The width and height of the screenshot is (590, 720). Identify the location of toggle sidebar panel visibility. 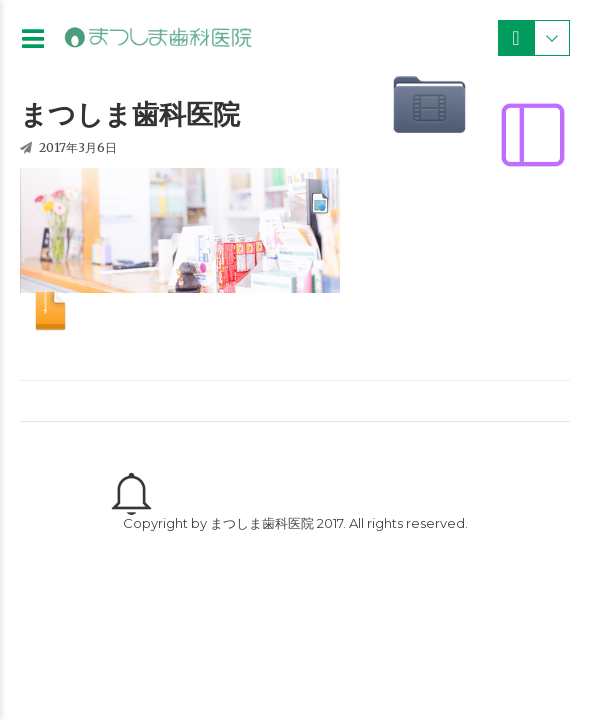
(533, 135).